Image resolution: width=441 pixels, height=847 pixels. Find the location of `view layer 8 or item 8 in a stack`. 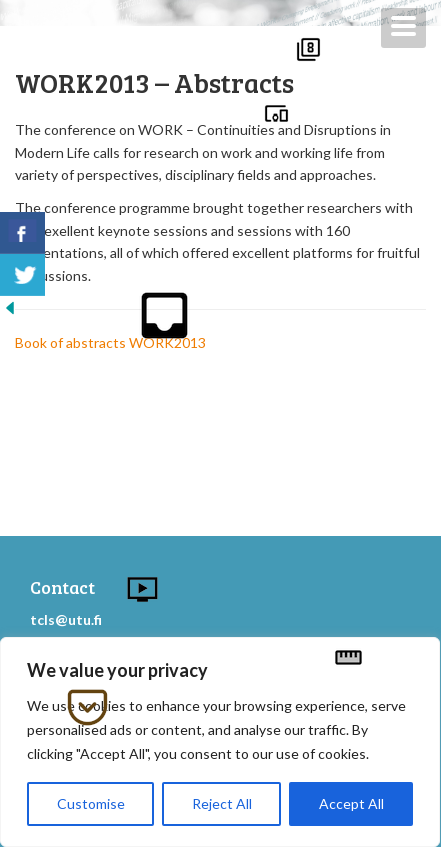

view layer 8 or item 8 in a stack is located at coordinates (308, 49).